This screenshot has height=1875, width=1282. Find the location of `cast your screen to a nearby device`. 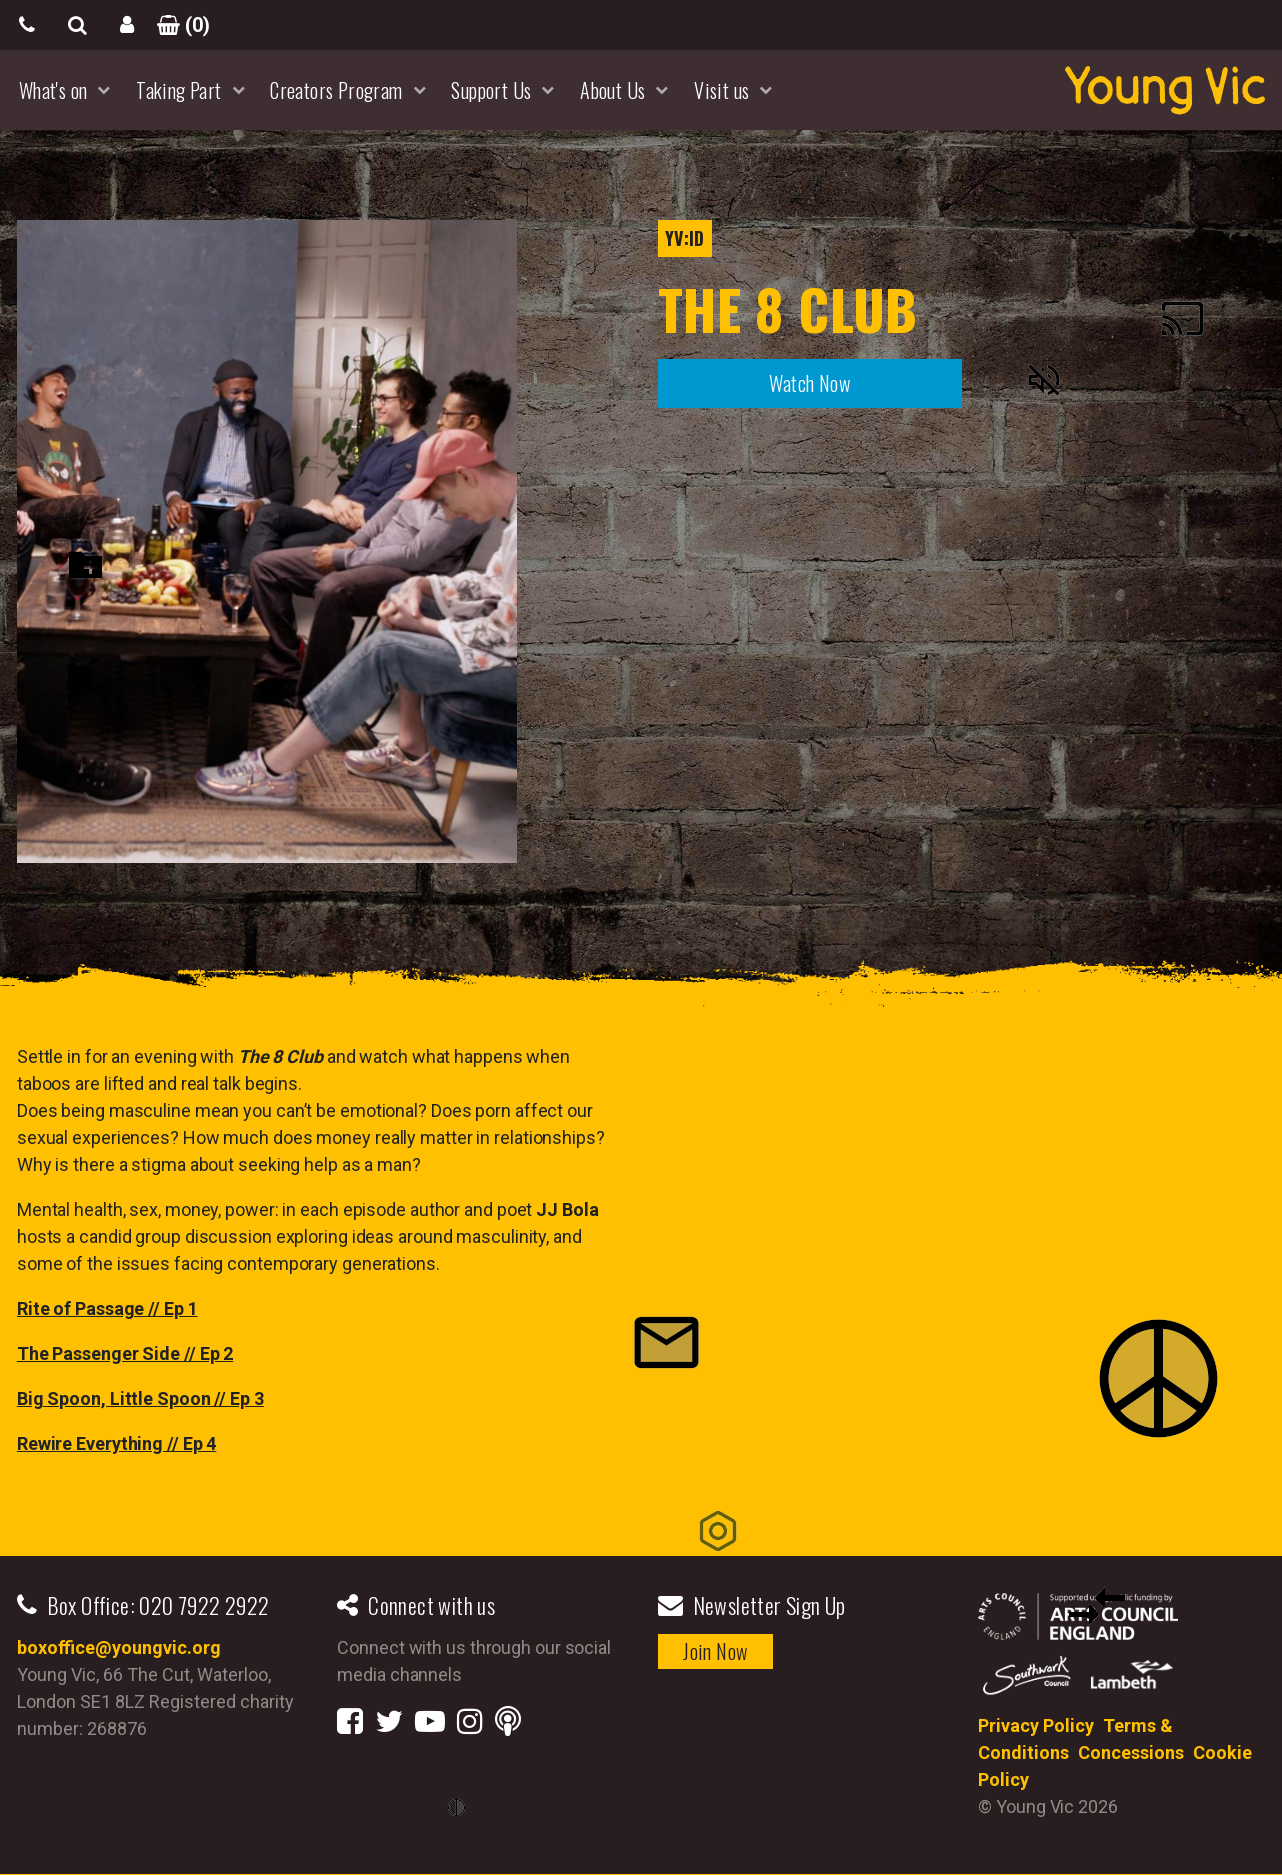

cast your screen to a nearby device is located at coordinates (1182, 318).